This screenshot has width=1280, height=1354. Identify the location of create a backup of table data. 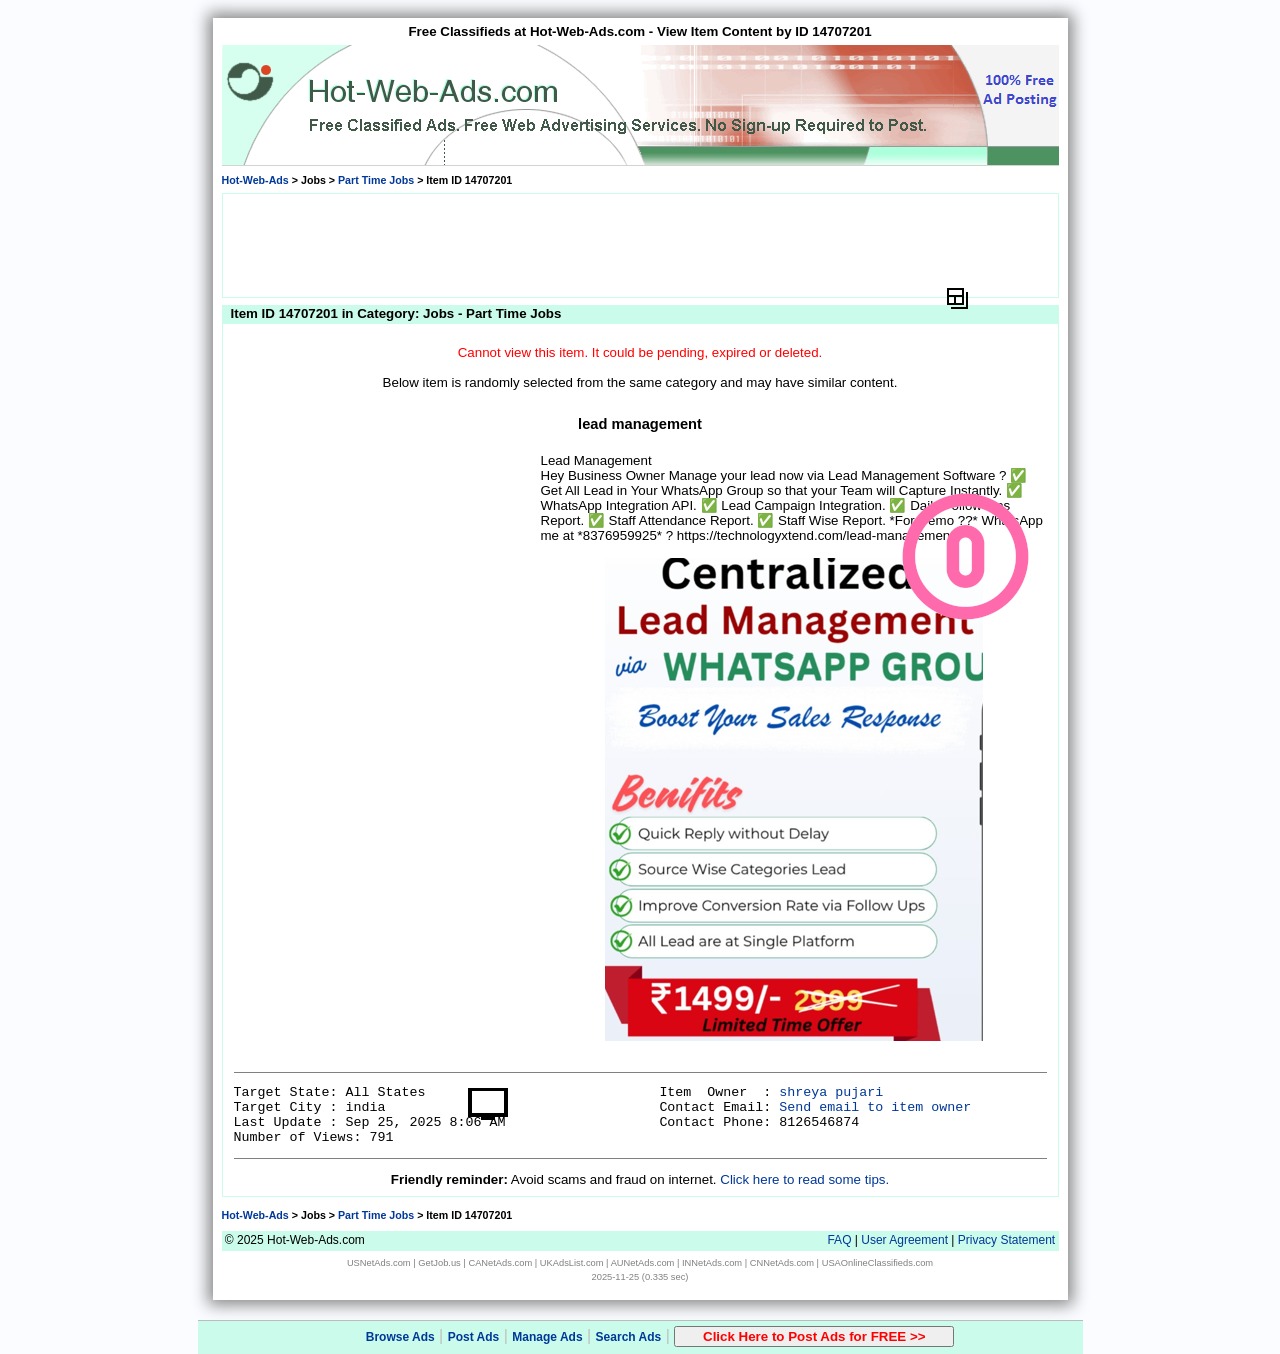
(957, 298).